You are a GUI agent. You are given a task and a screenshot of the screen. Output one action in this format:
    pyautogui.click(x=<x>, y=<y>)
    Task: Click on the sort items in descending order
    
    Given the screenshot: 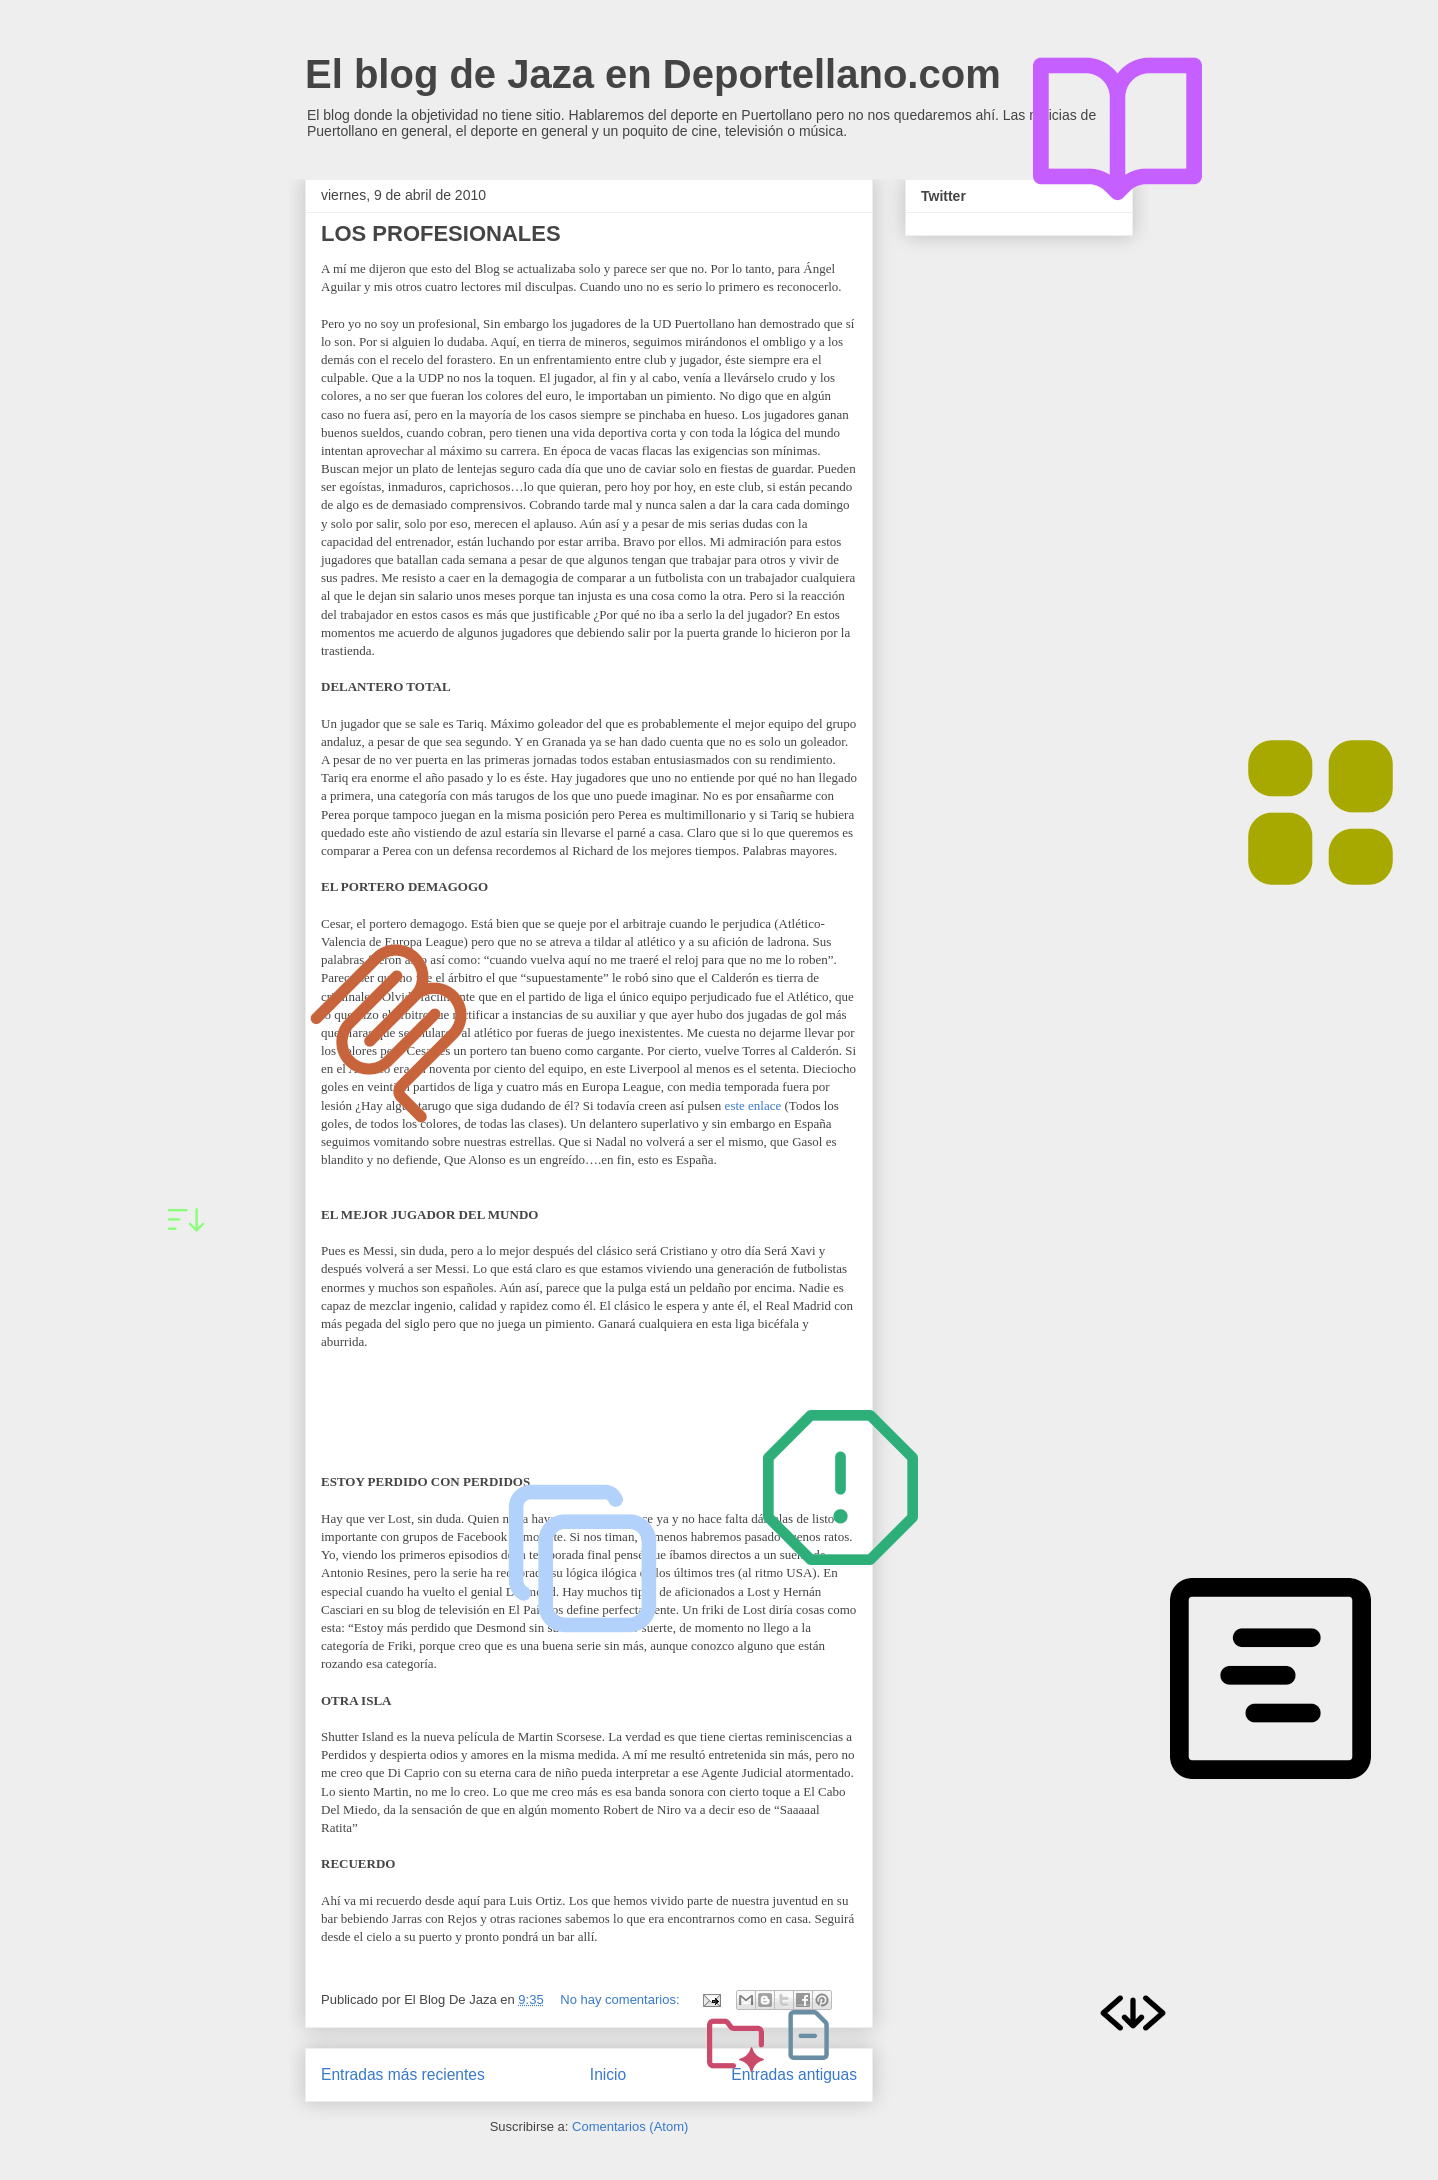 What is the action you would take?
    pyautogui.click(x=186, y=1219)
    